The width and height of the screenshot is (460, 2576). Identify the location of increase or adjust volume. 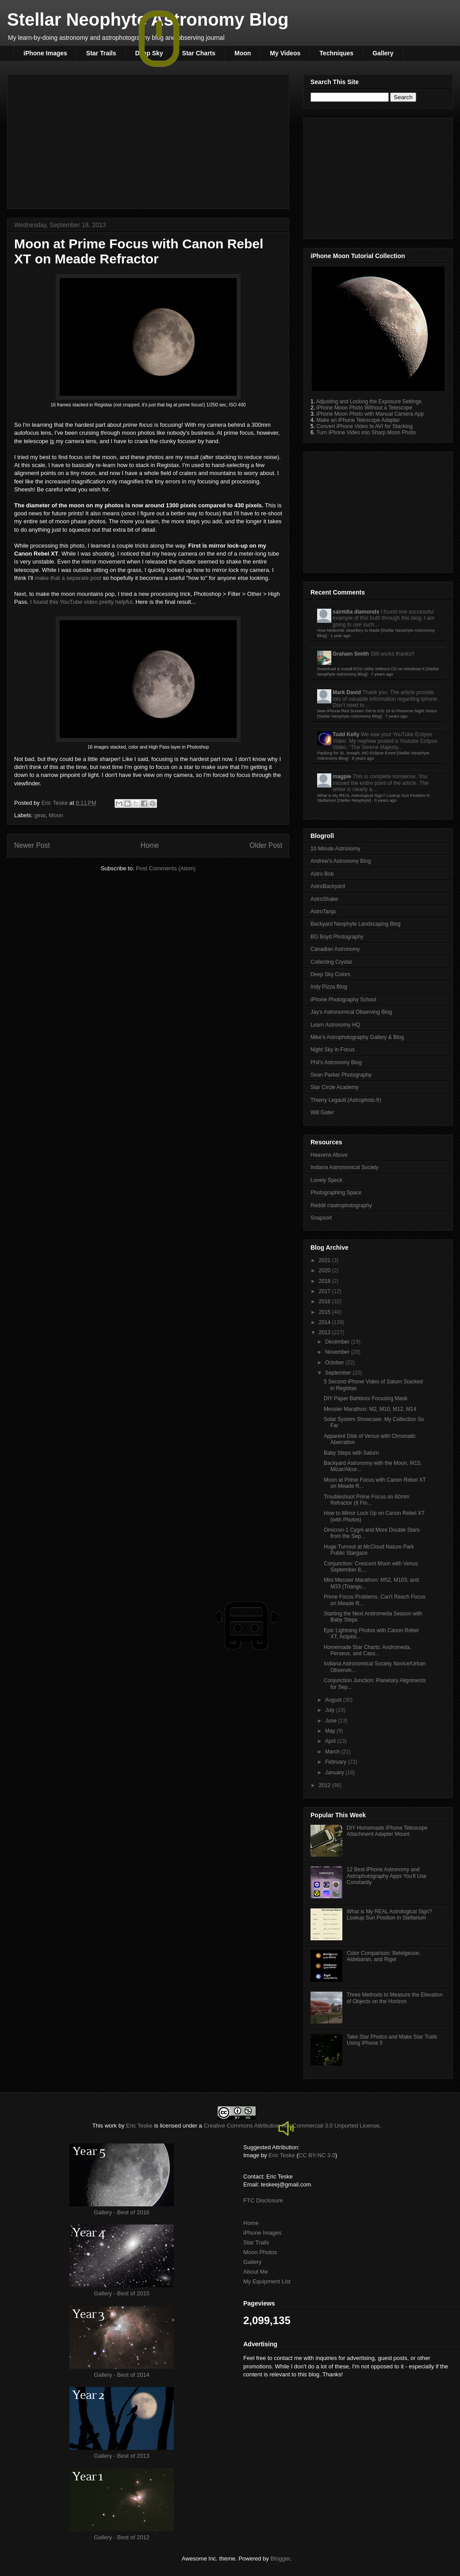
(286, 2128).